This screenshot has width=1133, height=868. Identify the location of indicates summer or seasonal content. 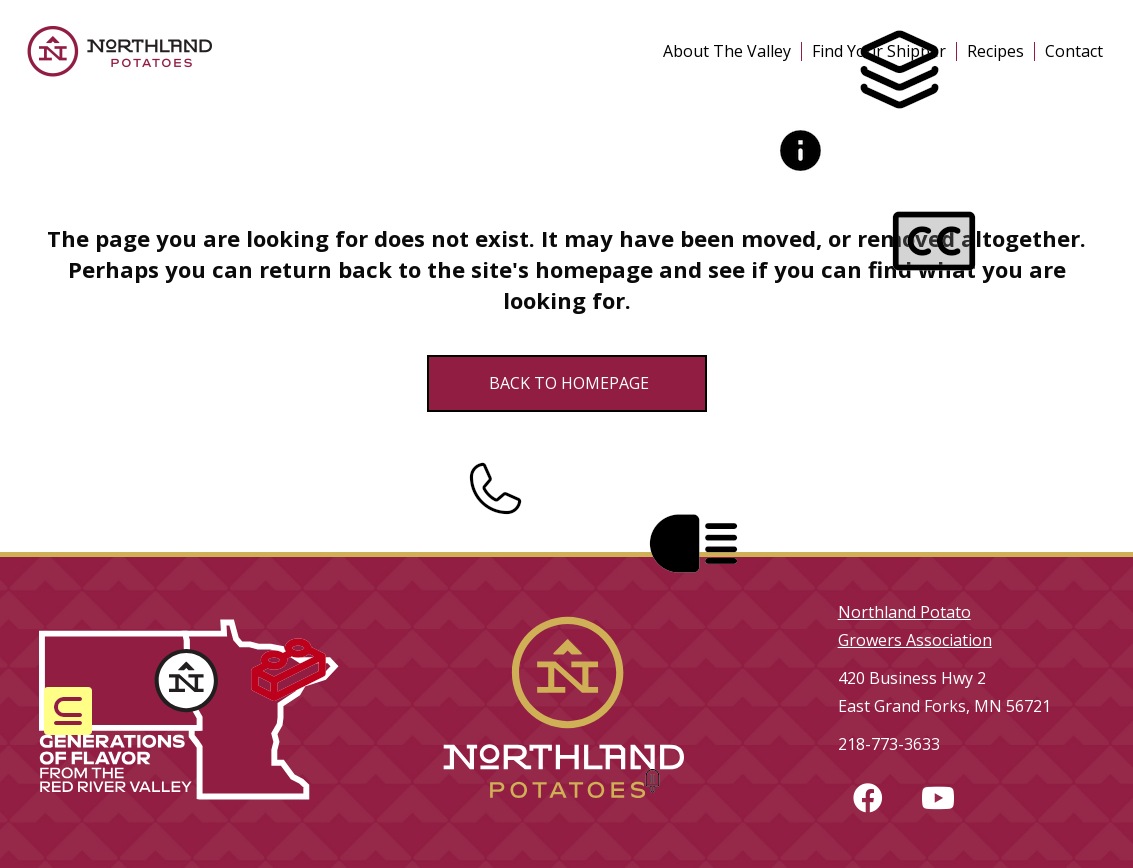
(652, 780).